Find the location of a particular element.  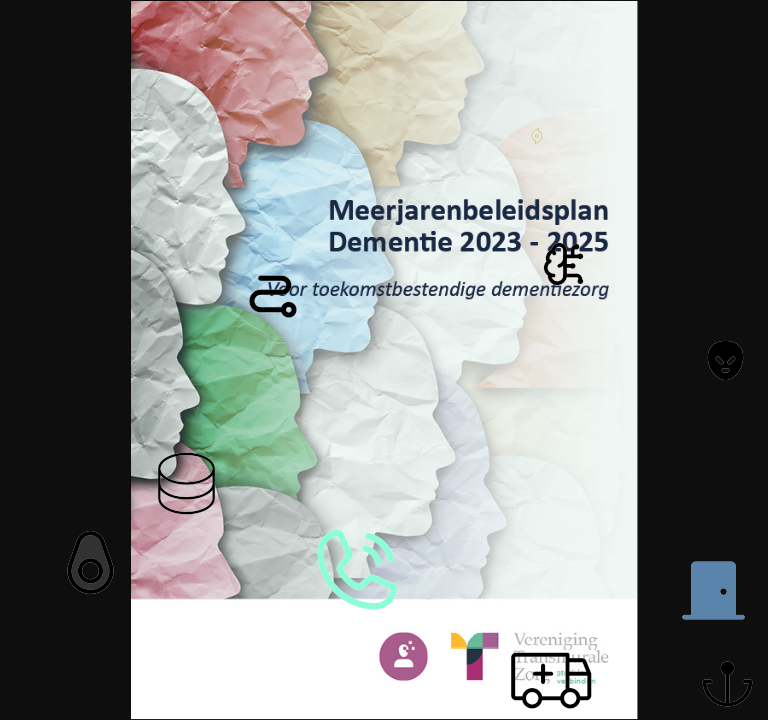

access emergency medical services is located at coordinates (548, 676).